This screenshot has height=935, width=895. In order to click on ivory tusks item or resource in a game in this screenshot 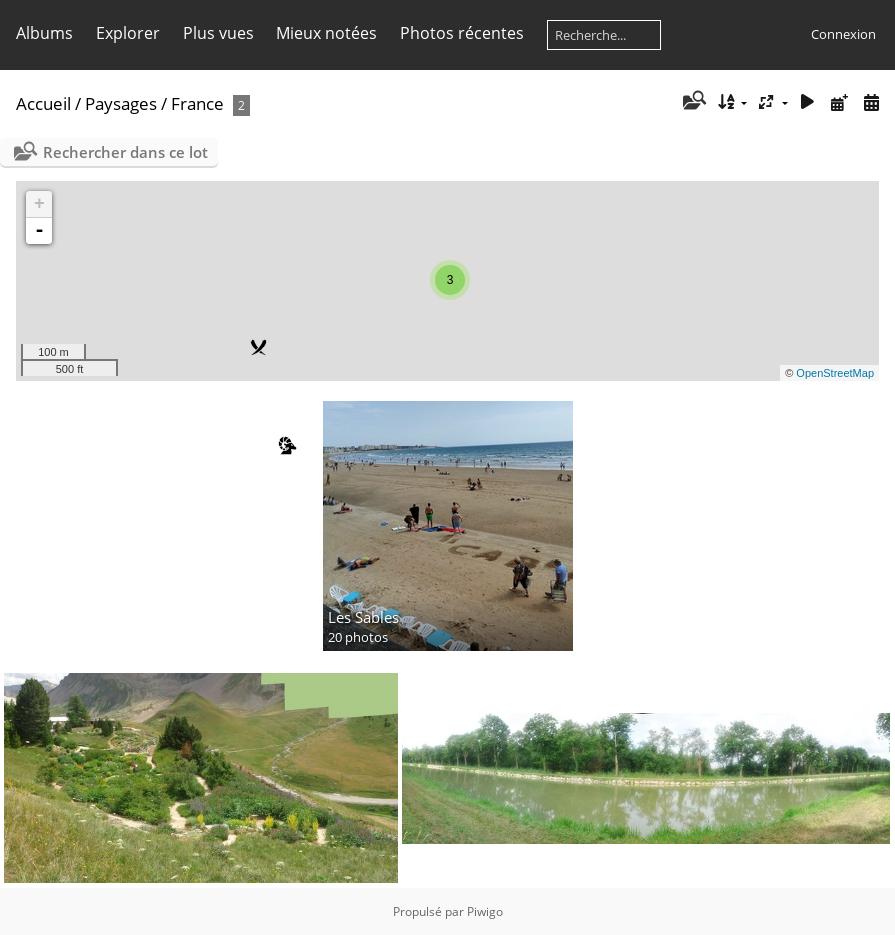, I will do `click(258, 347)`.